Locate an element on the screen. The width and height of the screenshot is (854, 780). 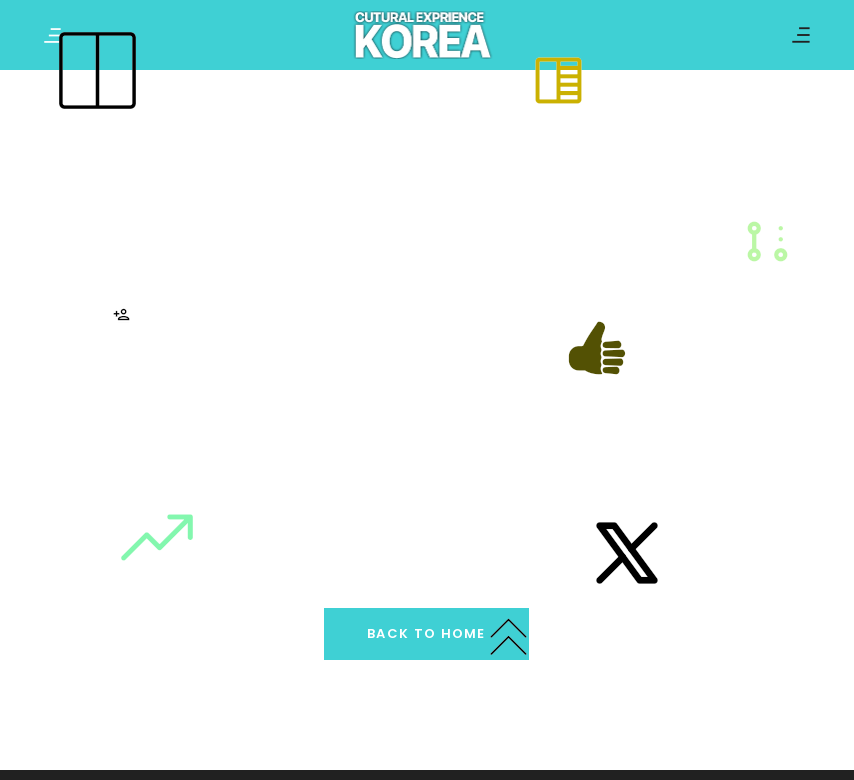
split view horizontally is located at coordinates (97, 70).